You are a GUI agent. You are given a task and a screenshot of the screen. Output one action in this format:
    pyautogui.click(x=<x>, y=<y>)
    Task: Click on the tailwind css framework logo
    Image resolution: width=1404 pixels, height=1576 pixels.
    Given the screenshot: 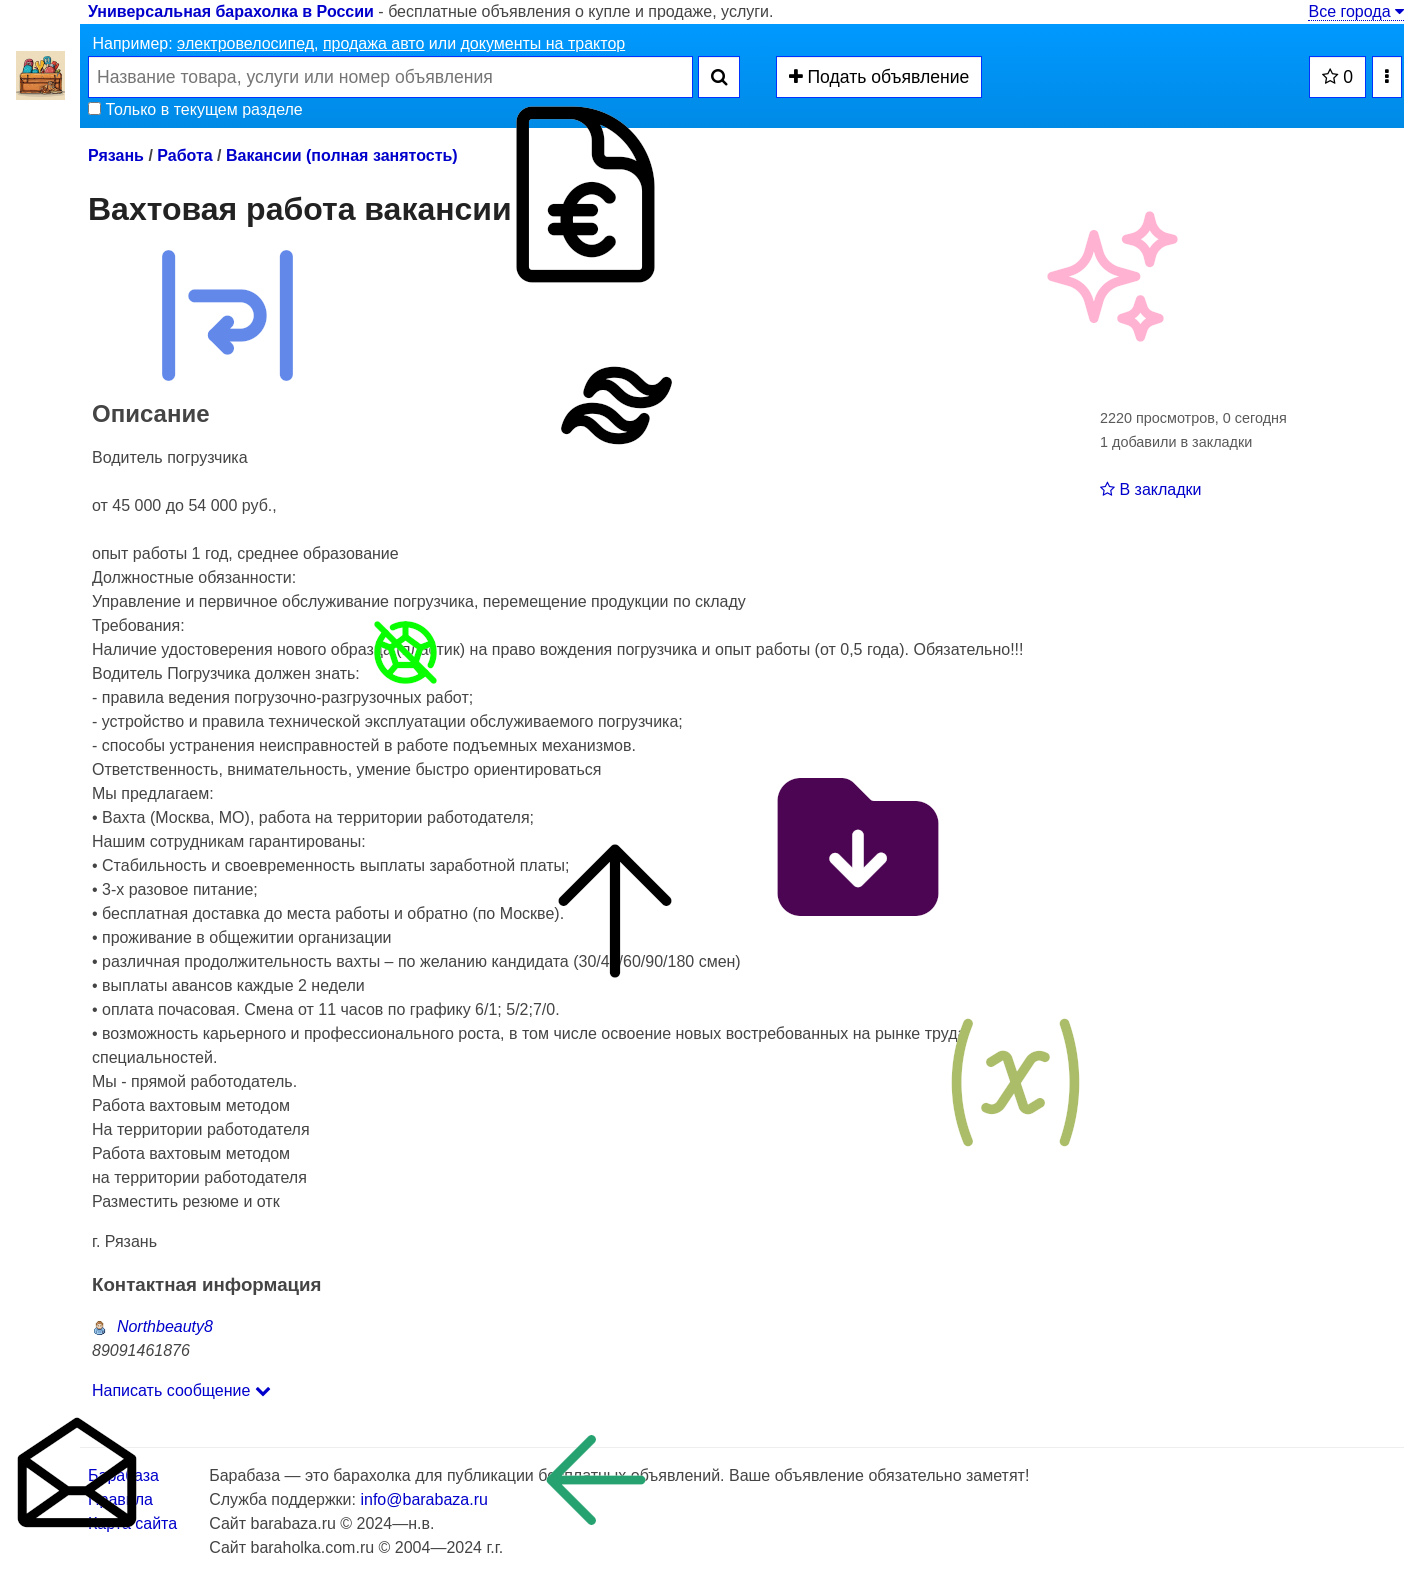 What is the action you would take?
    pyautogui.click(x=616, y=405)
    